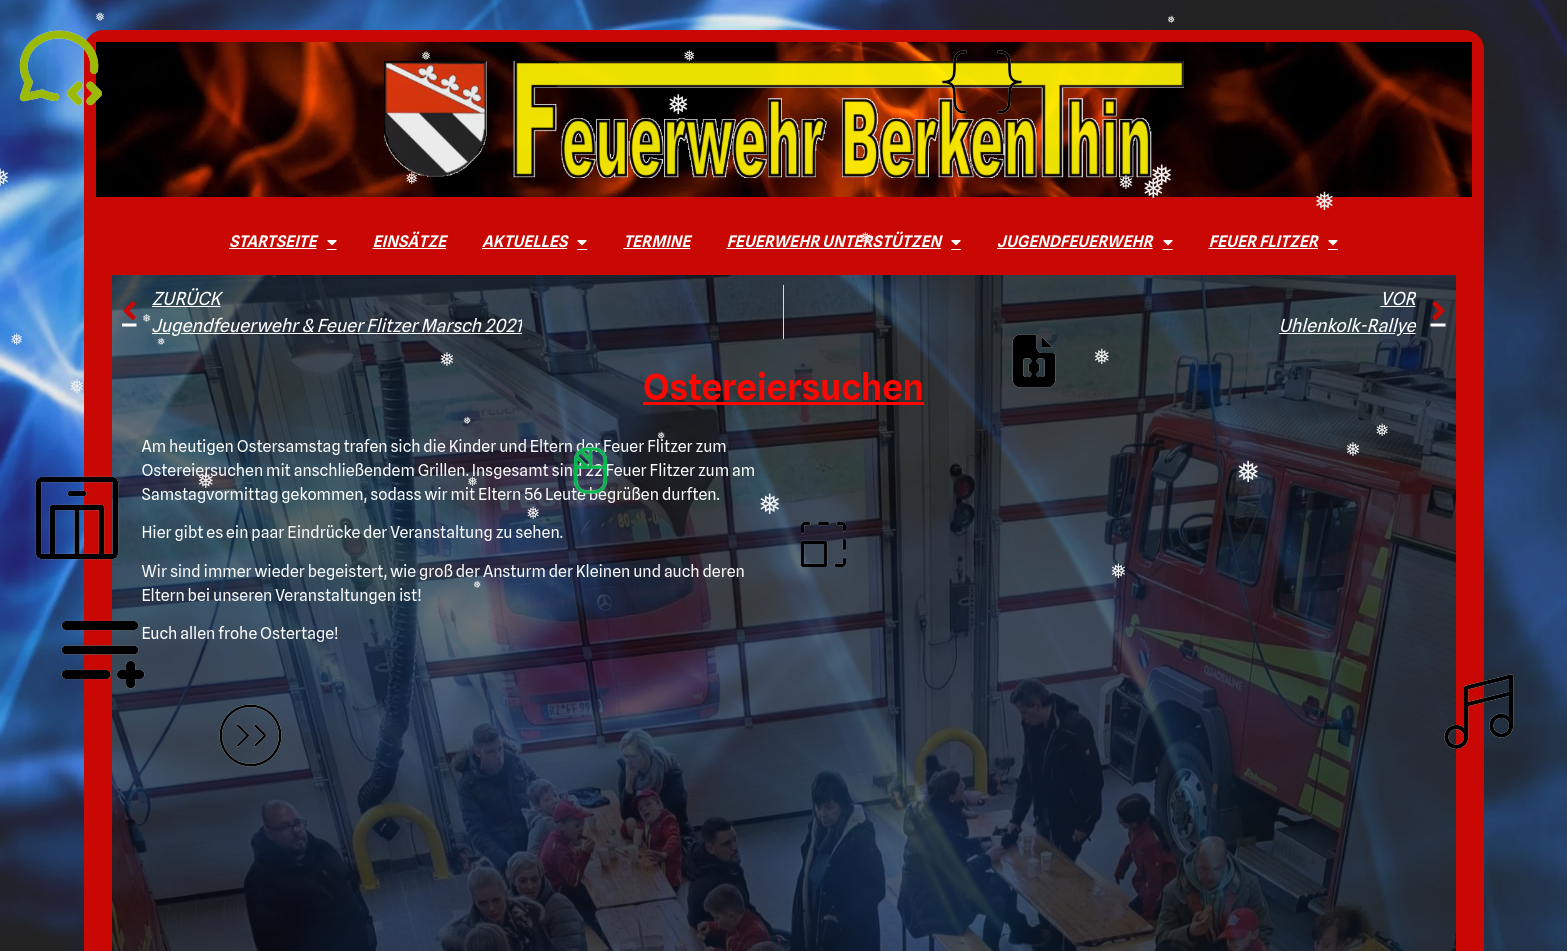 This screenshot has width=1567, height=951. I want to click on view source code file, so click(1034, 361).